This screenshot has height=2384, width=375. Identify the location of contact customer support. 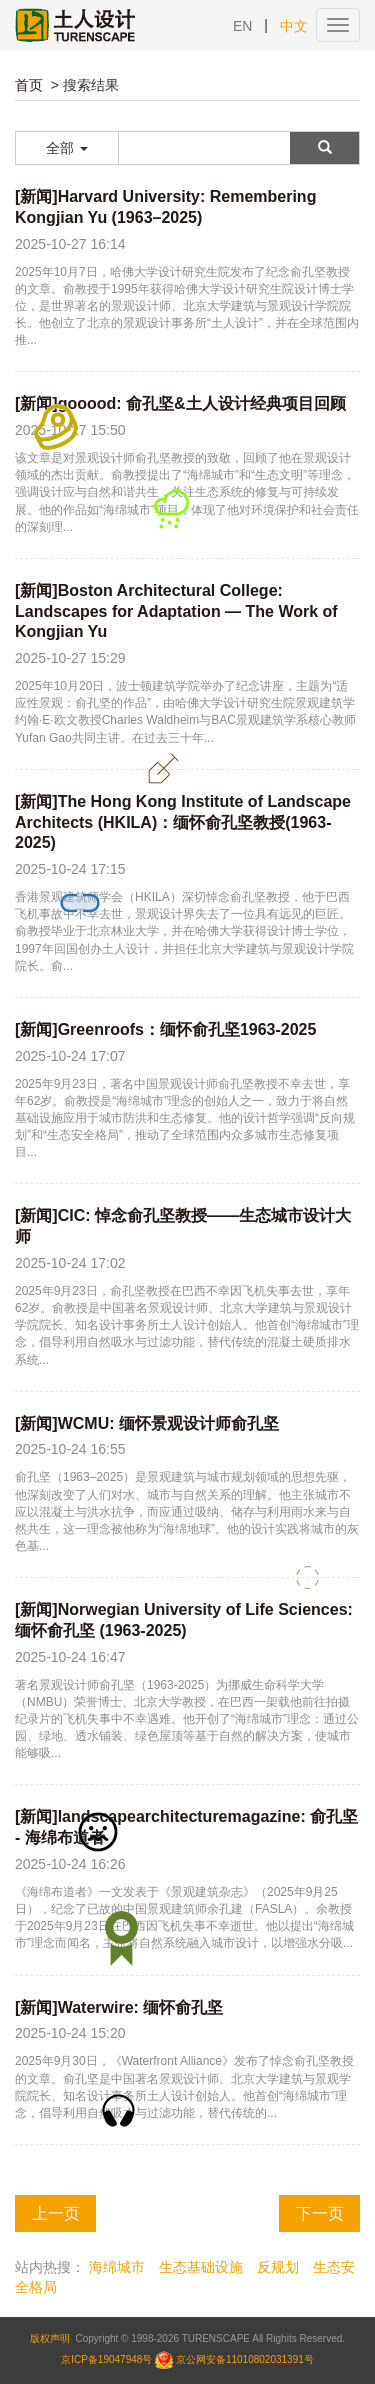
(118, 2110).